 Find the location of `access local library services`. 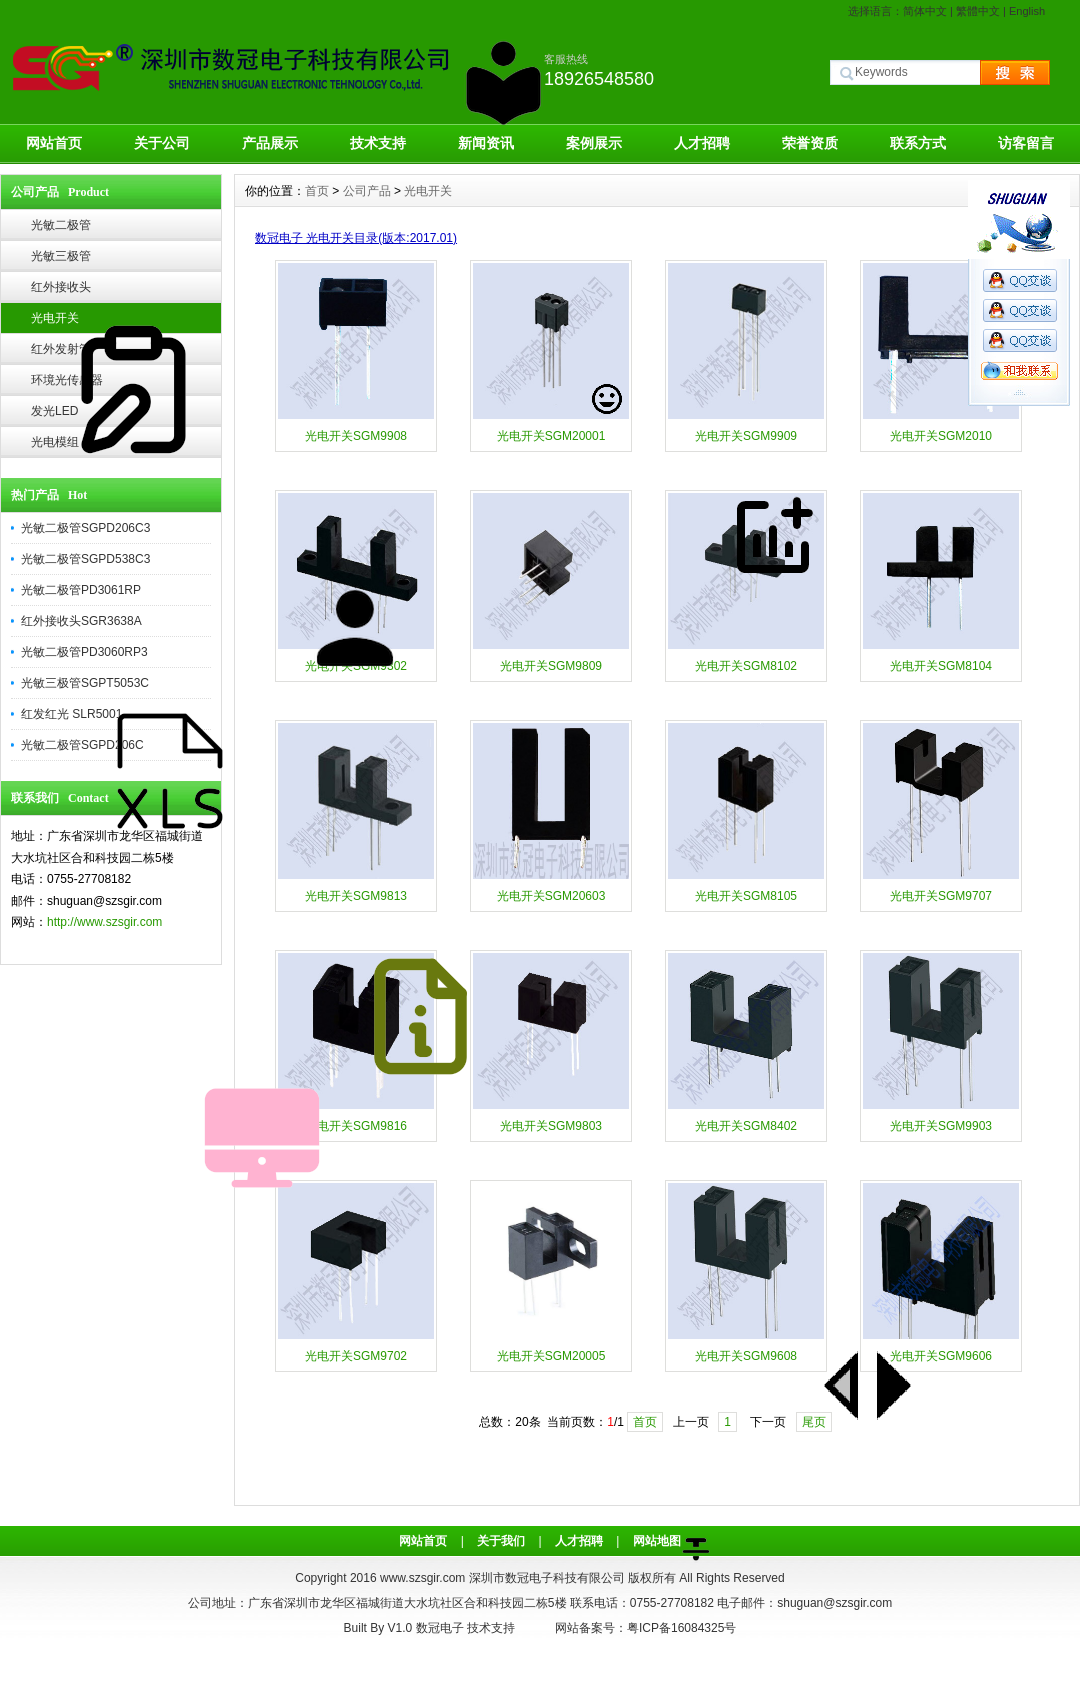

access local library services is located at coordinates (503, 82).